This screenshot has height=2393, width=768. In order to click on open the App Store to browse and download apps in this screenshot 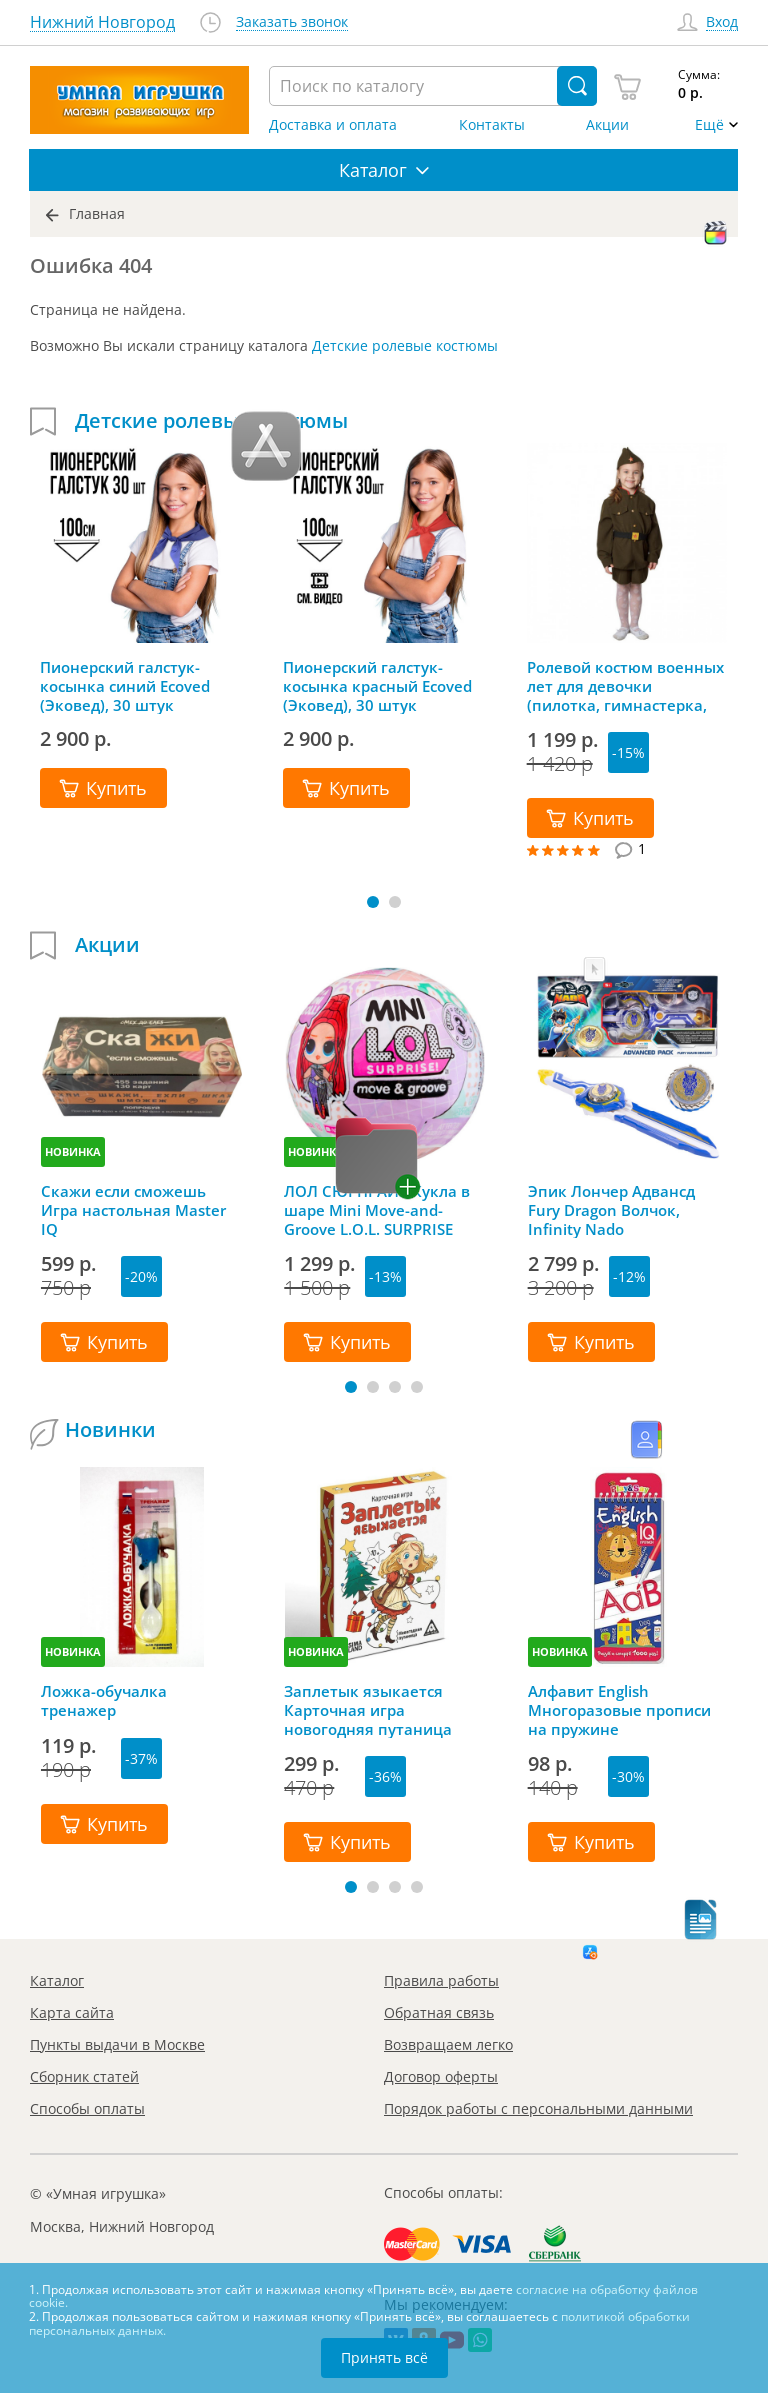, I will do `click(266, 446)`.